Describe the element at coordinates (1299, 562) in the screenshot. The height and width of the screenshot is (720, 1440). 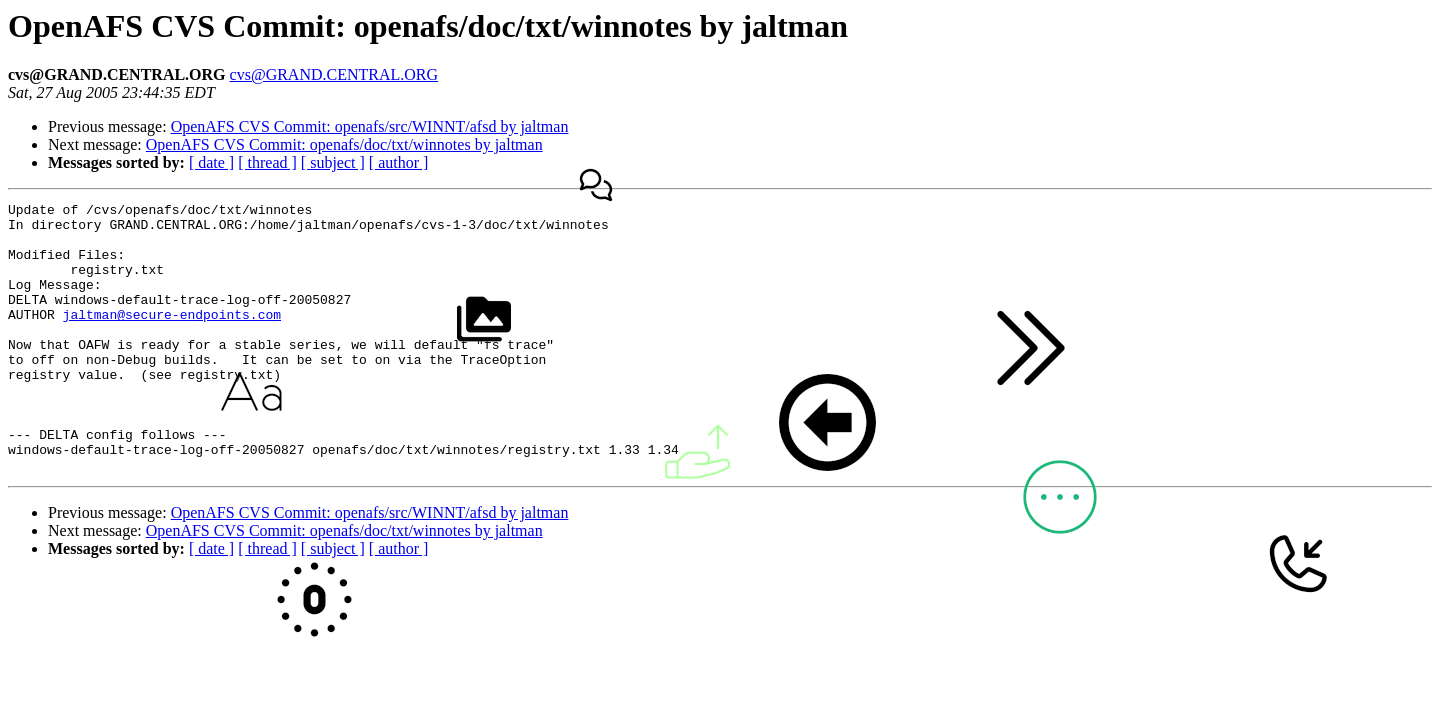
I see `indicates an incoming phone call` at that location.